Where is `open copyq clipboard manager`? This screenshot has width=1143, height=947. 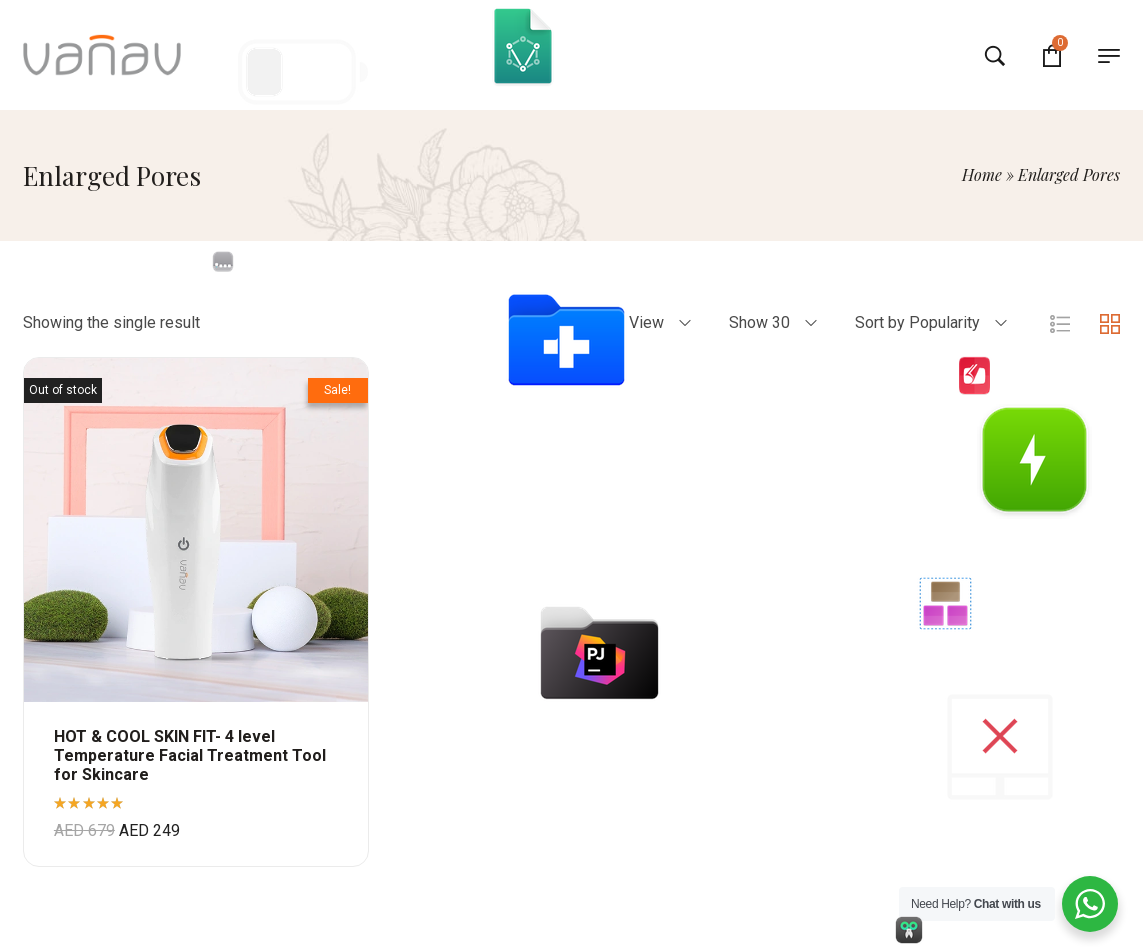 open copyq clipboard manager is located at coordinates (909, 930).